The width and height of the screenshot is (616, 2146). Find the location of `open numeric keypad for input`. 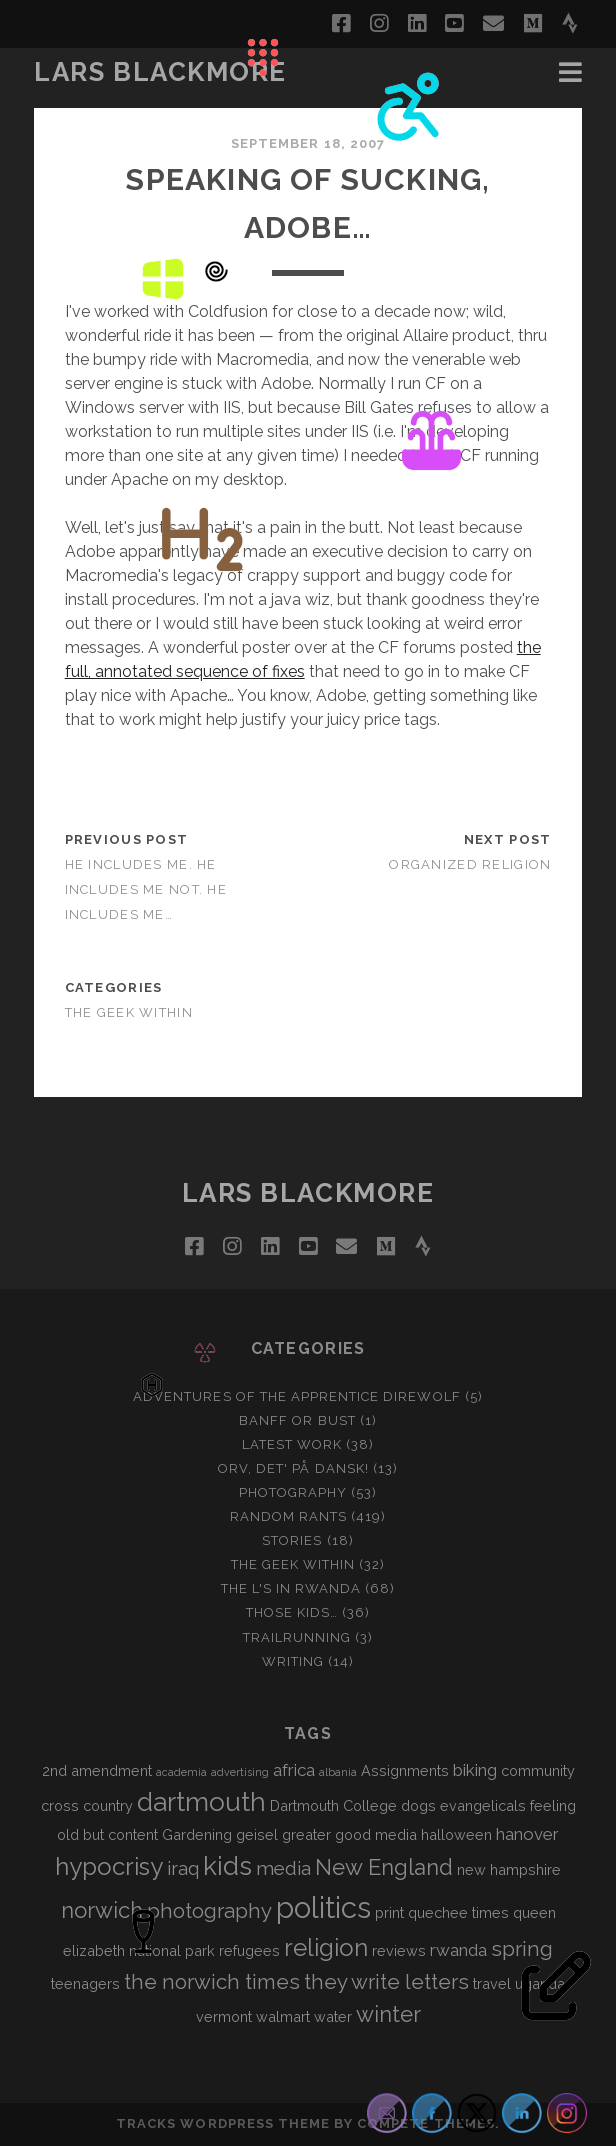

open numeric keypad for input is located at coordinates (263, 57).